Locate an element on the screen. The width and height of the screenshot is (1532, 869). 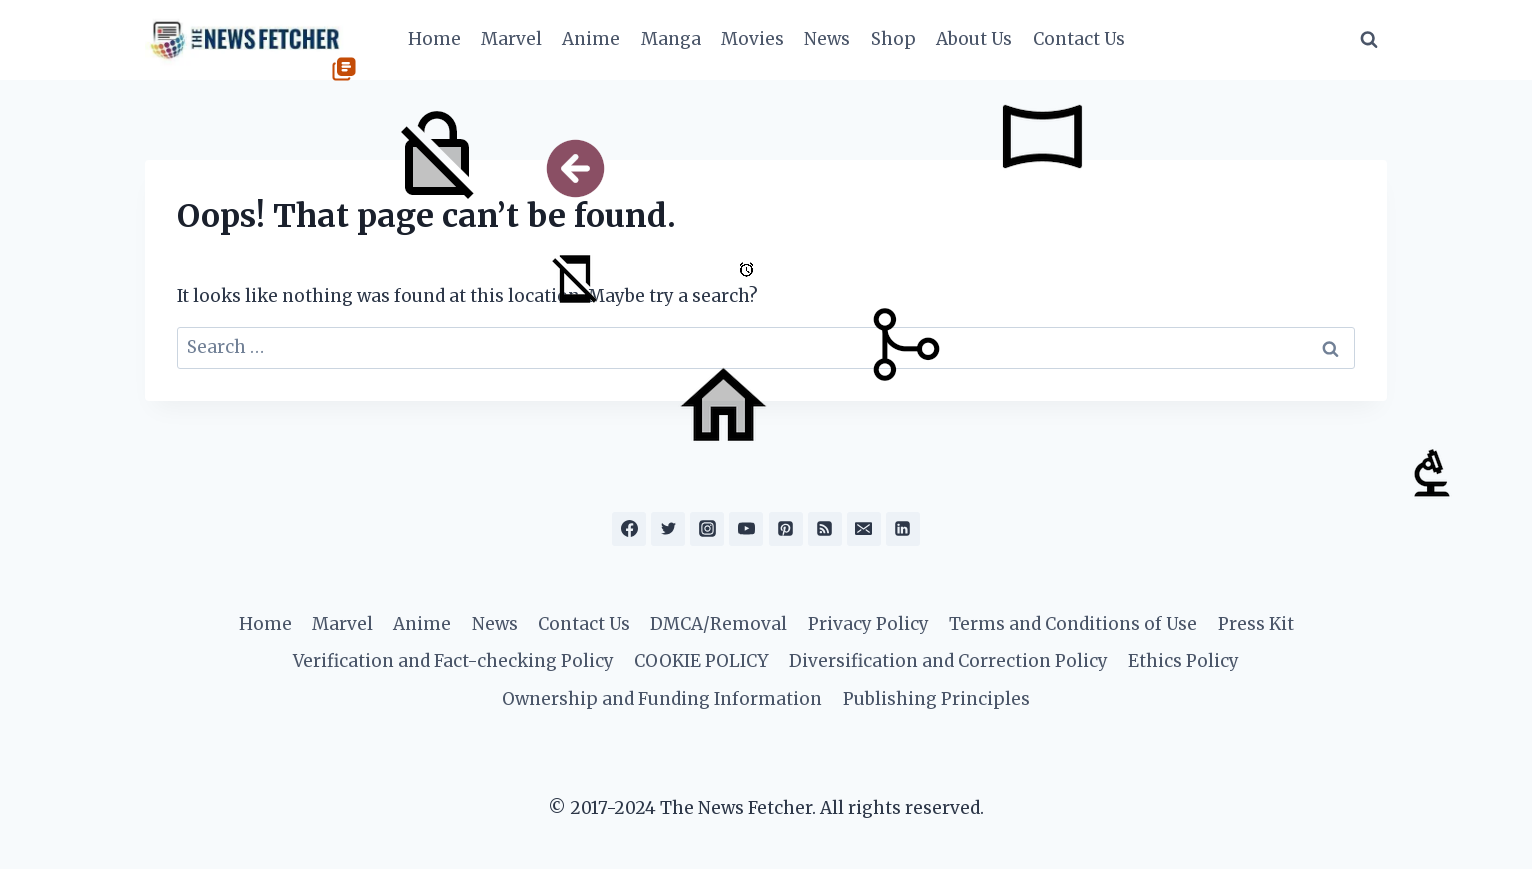
access biotech or laboratory features is located at coordinates (1432, 474).